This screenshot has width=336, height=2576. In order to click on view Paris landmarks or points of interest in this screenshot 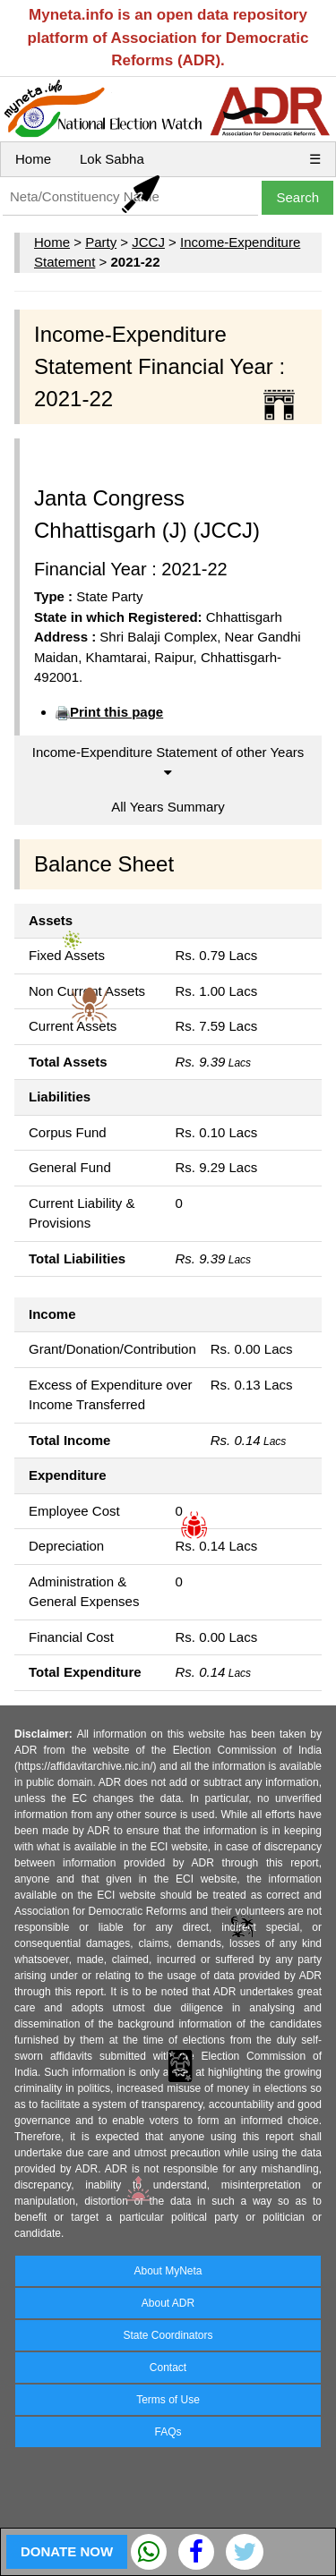, I will do `click(279, 402)`.